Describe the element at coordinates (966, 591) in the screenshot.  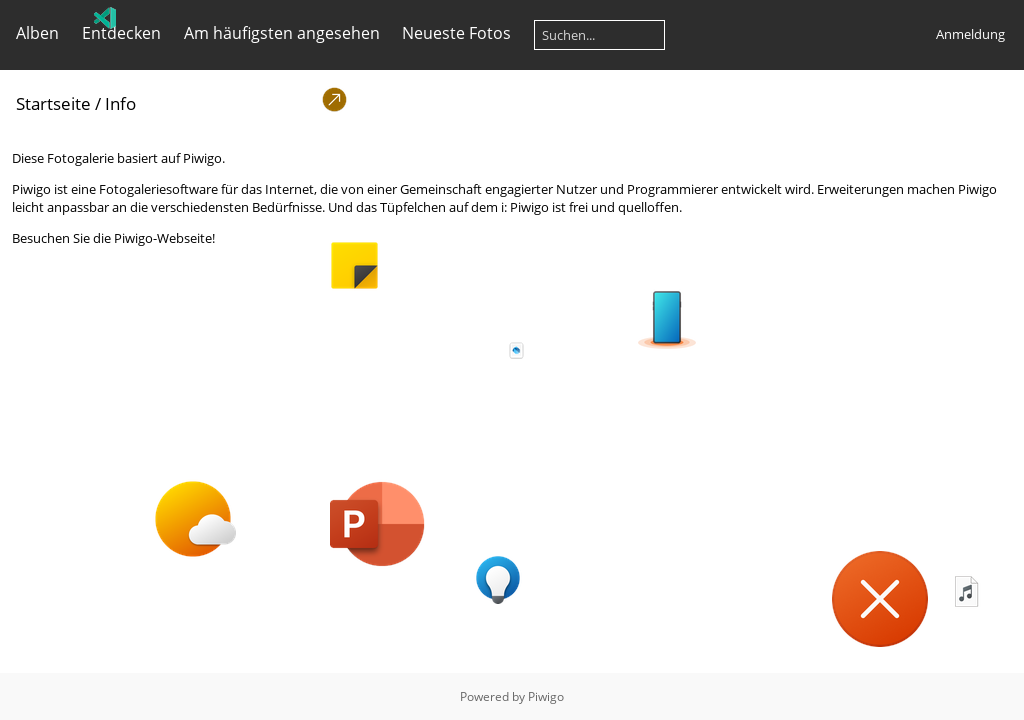
I see `open an audio or music file` at that location.